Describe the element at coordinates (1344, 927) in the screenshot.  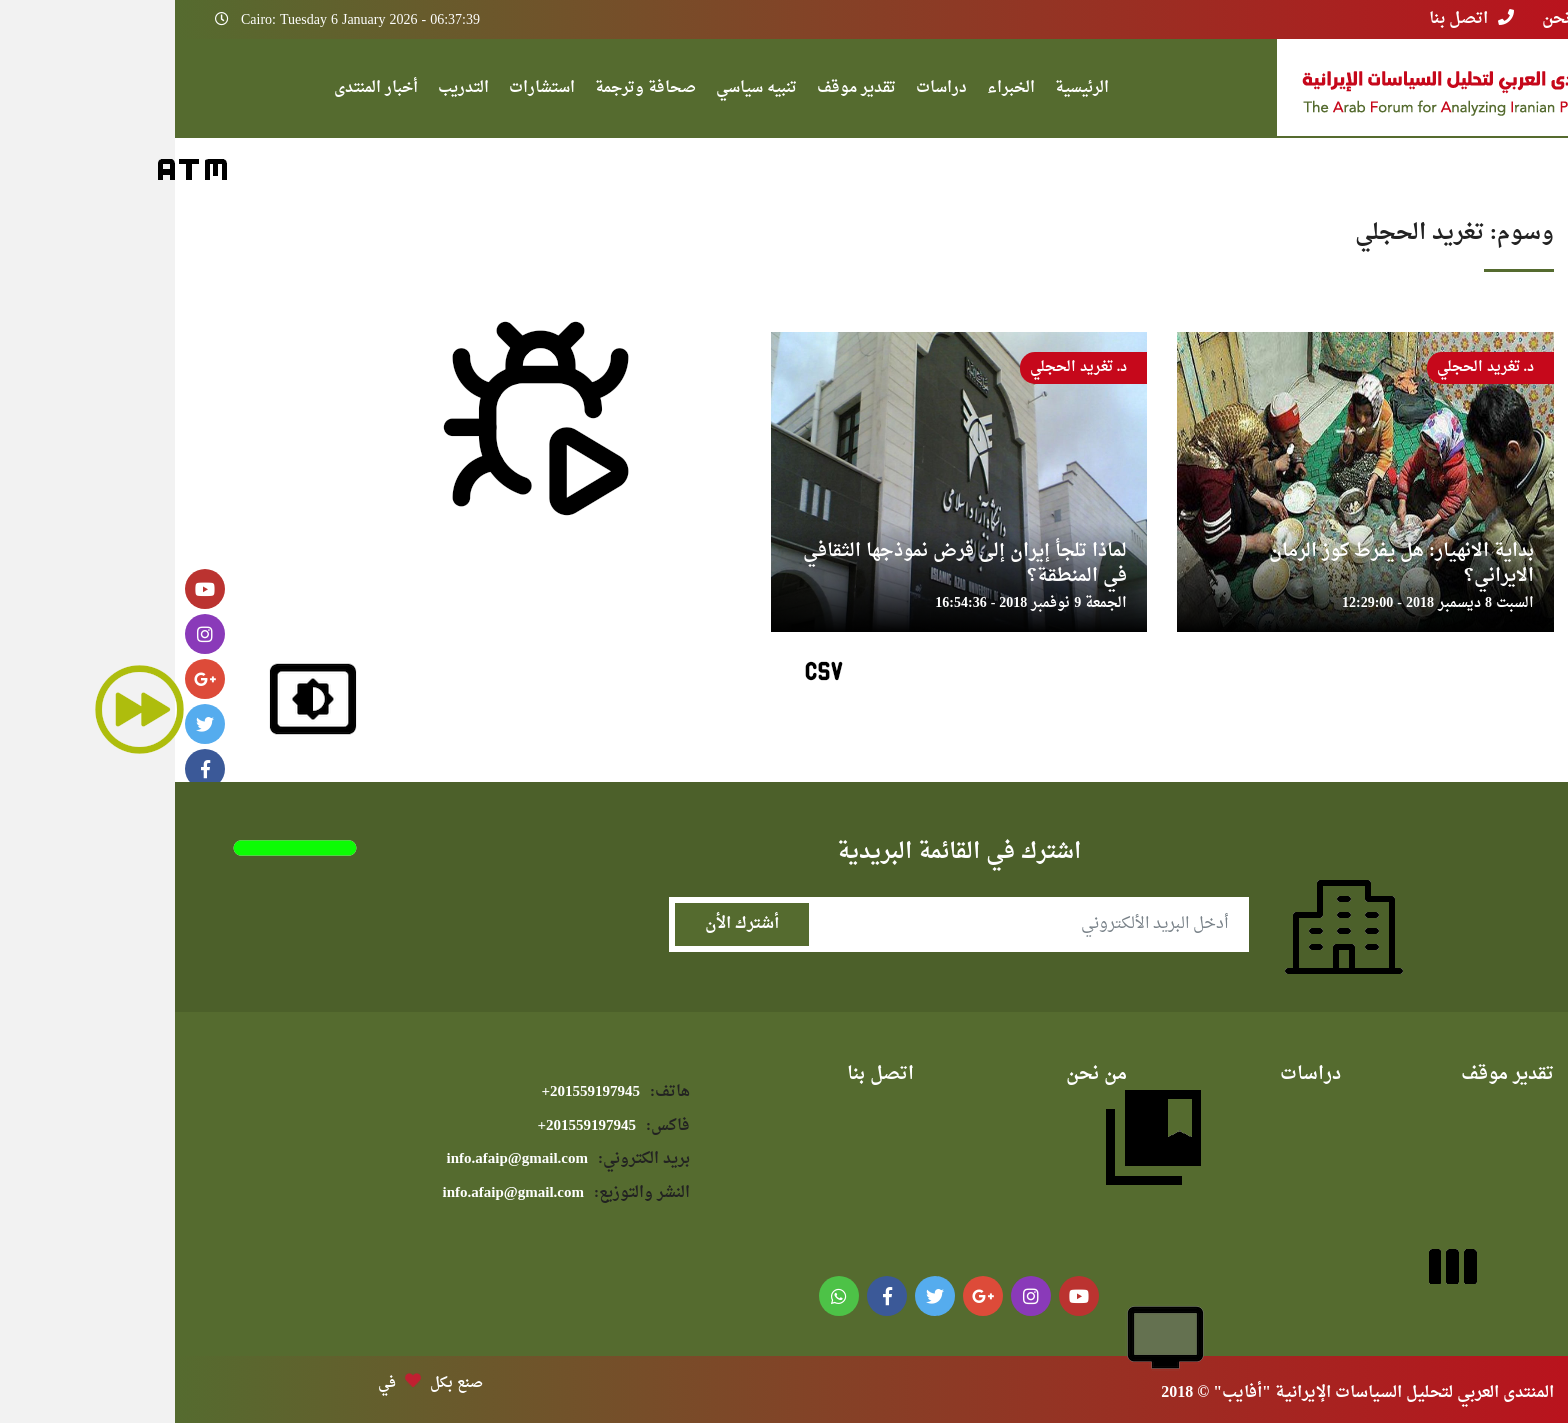
I see `view apartment or residential properties` at that location.